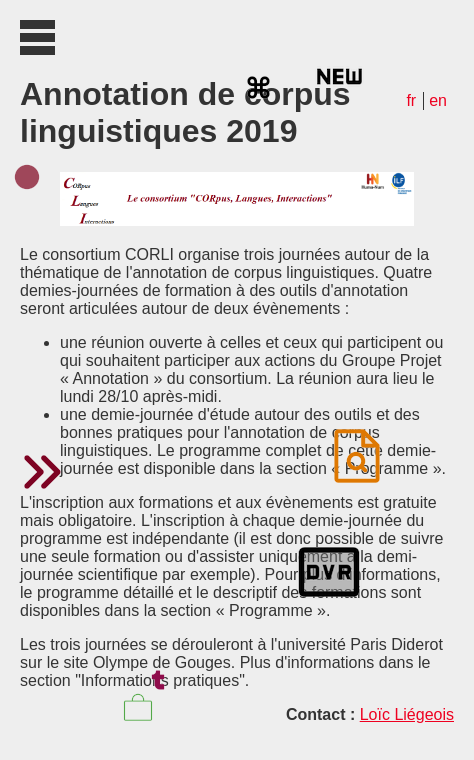  I want to click on access keyboard shortcuts, so click(258, 87).